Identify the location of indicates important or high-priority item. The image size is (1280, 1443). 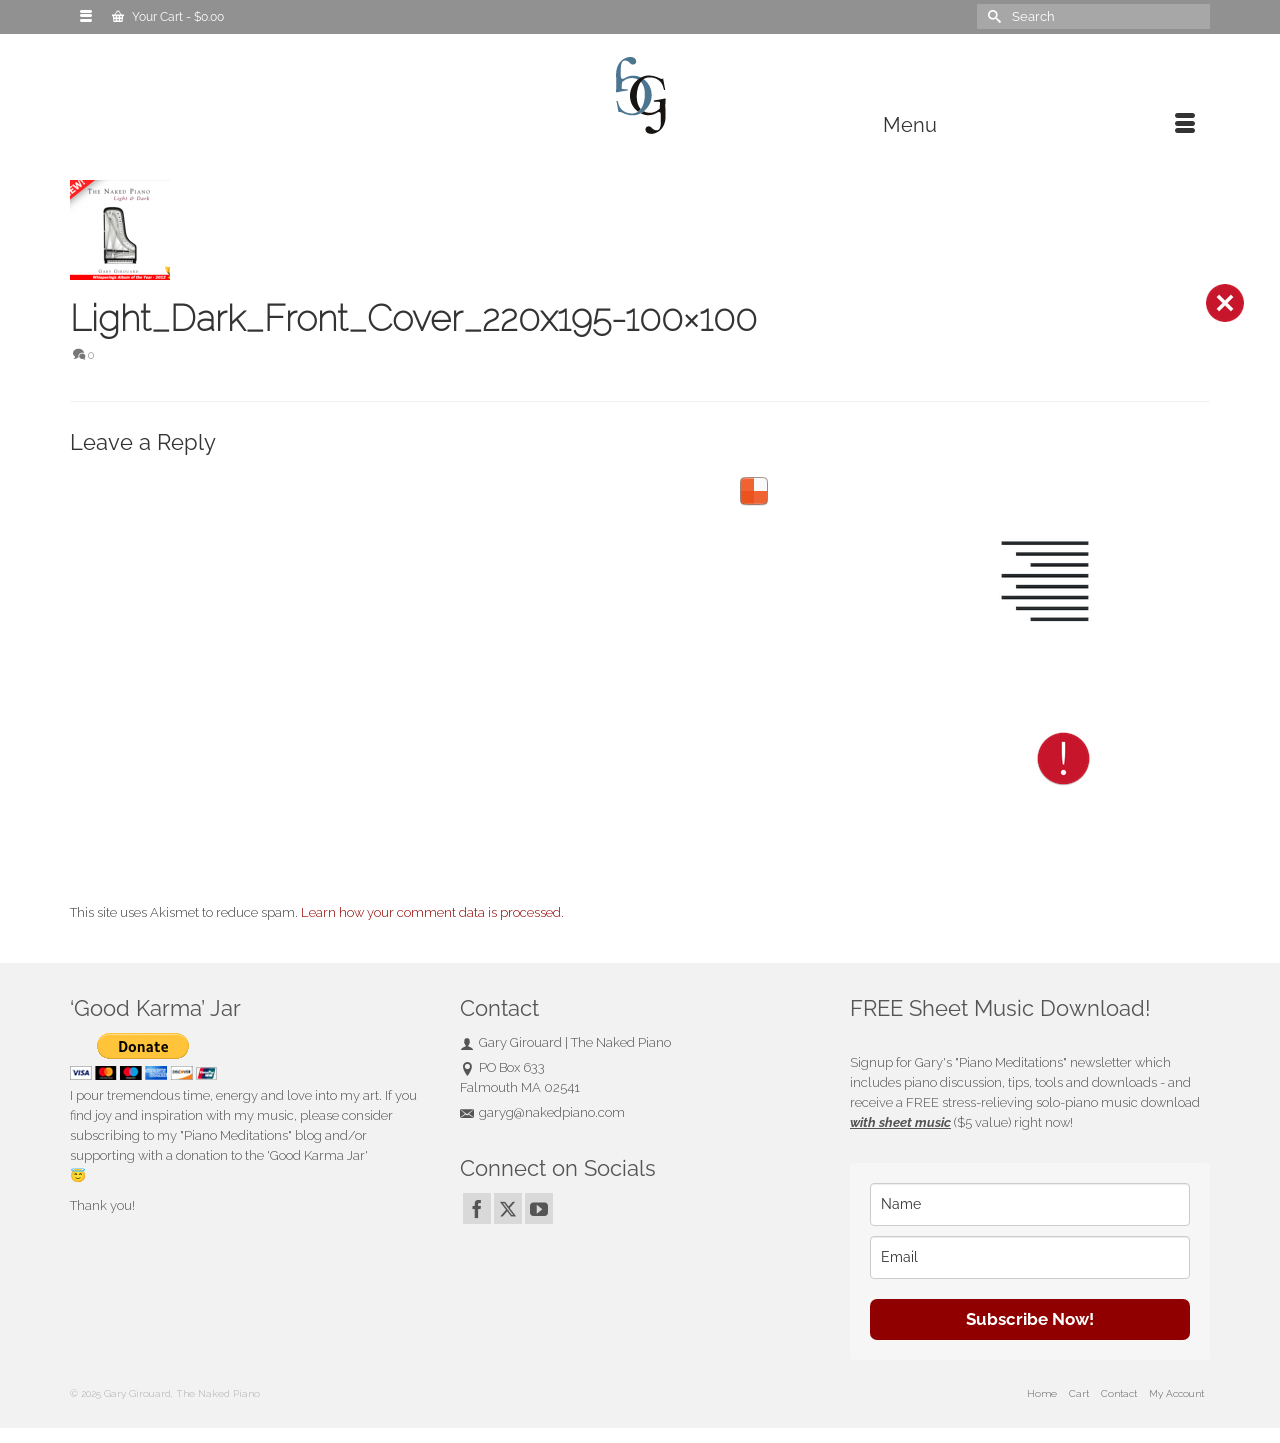
(1063, 758).